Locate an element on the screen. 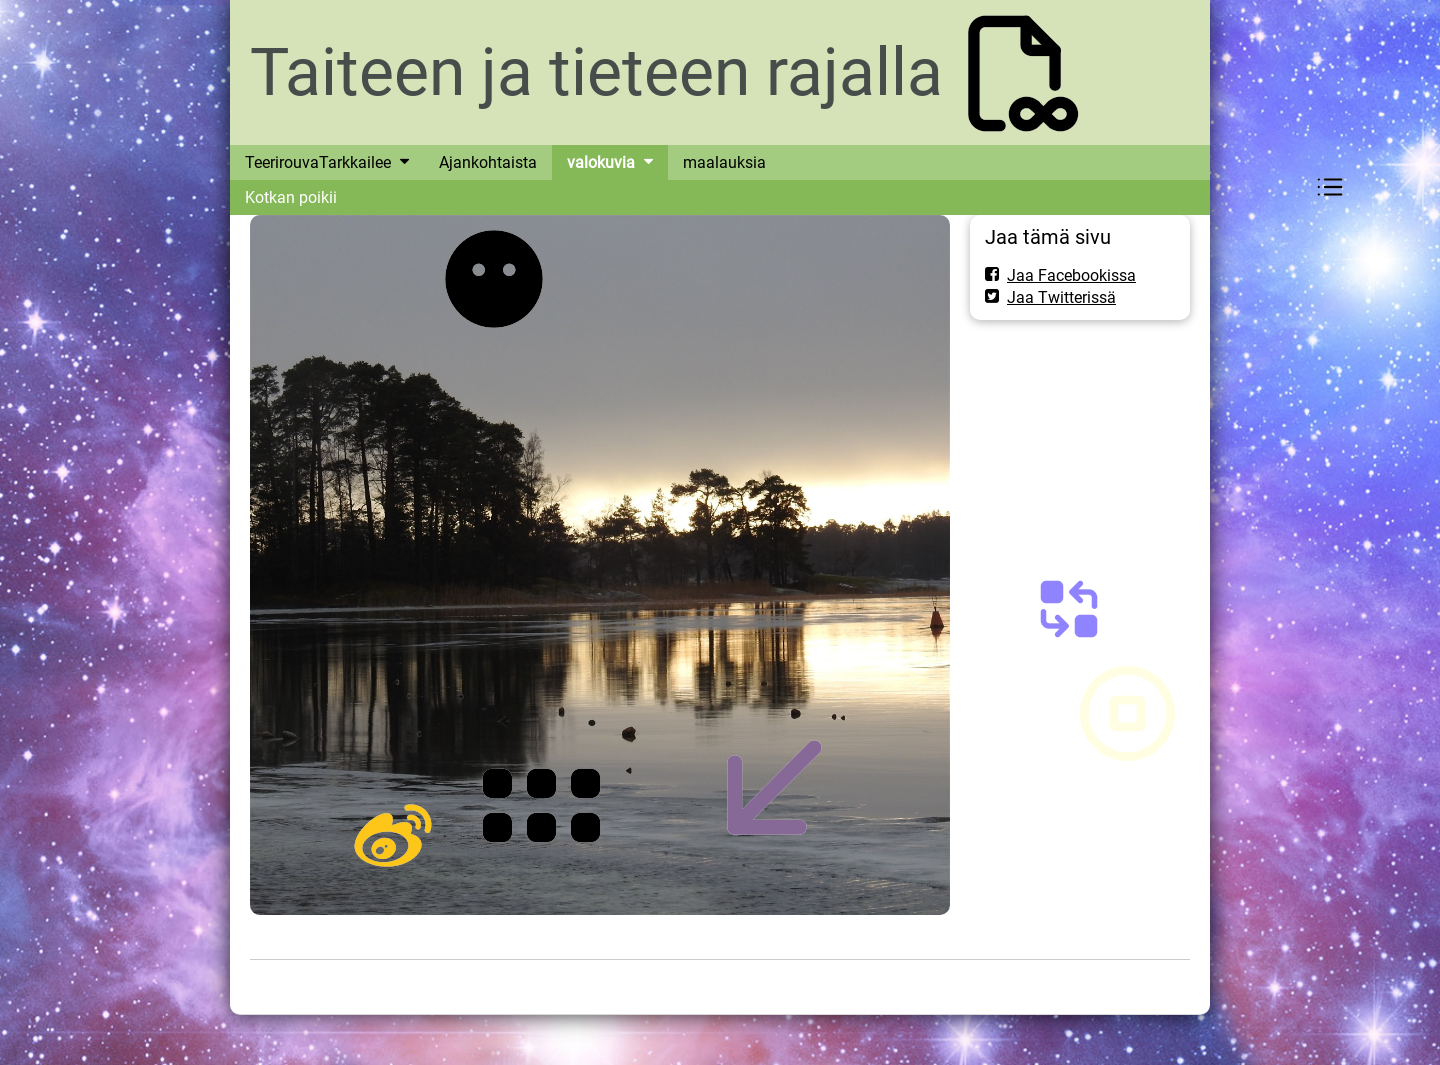 Image resolution: width=1440 pixels, height=1065 pixels. open weibo app is located at coordinates (393, 838).